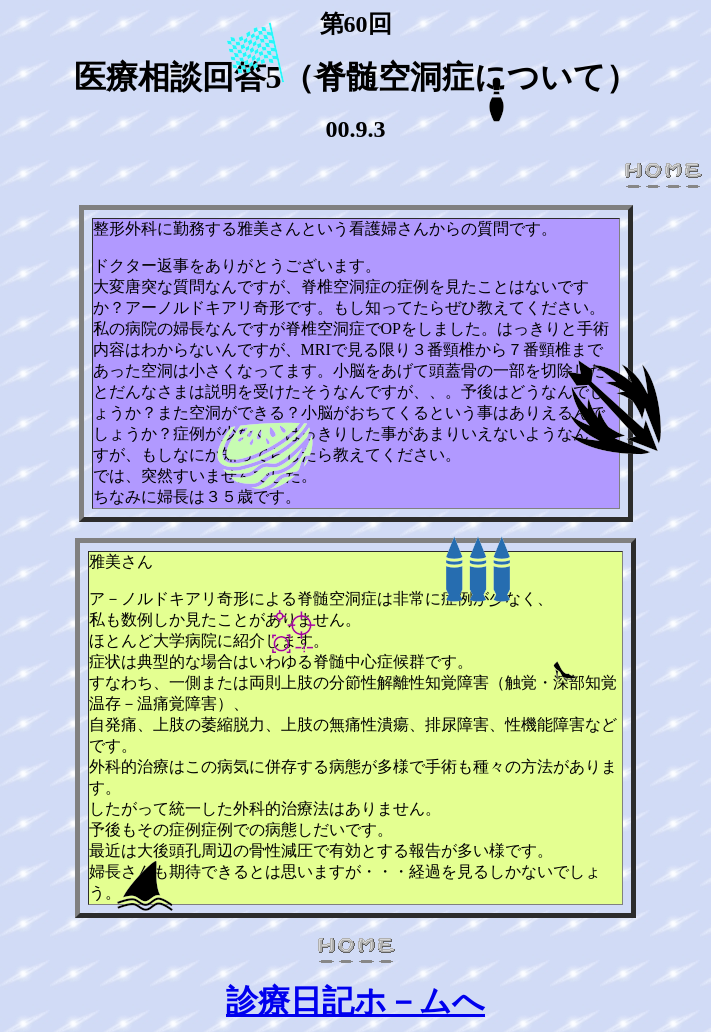 This screenshot has width=711, height=1032. Describe the element at coordinates (564, 670) in the screenshot. I see `browse women's footwear category` at that location.